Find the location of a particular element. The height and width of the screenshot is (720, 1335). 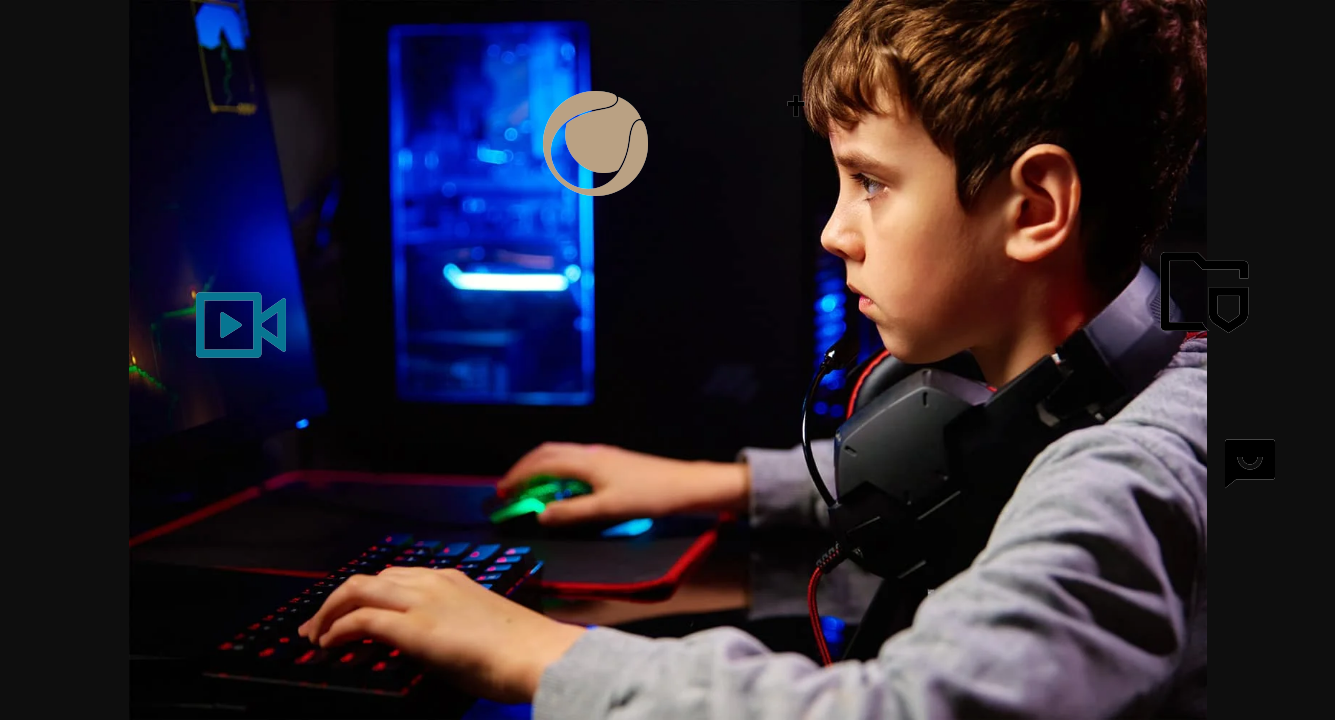

start a live broadcast or stream is located at coordinates (241, 325).